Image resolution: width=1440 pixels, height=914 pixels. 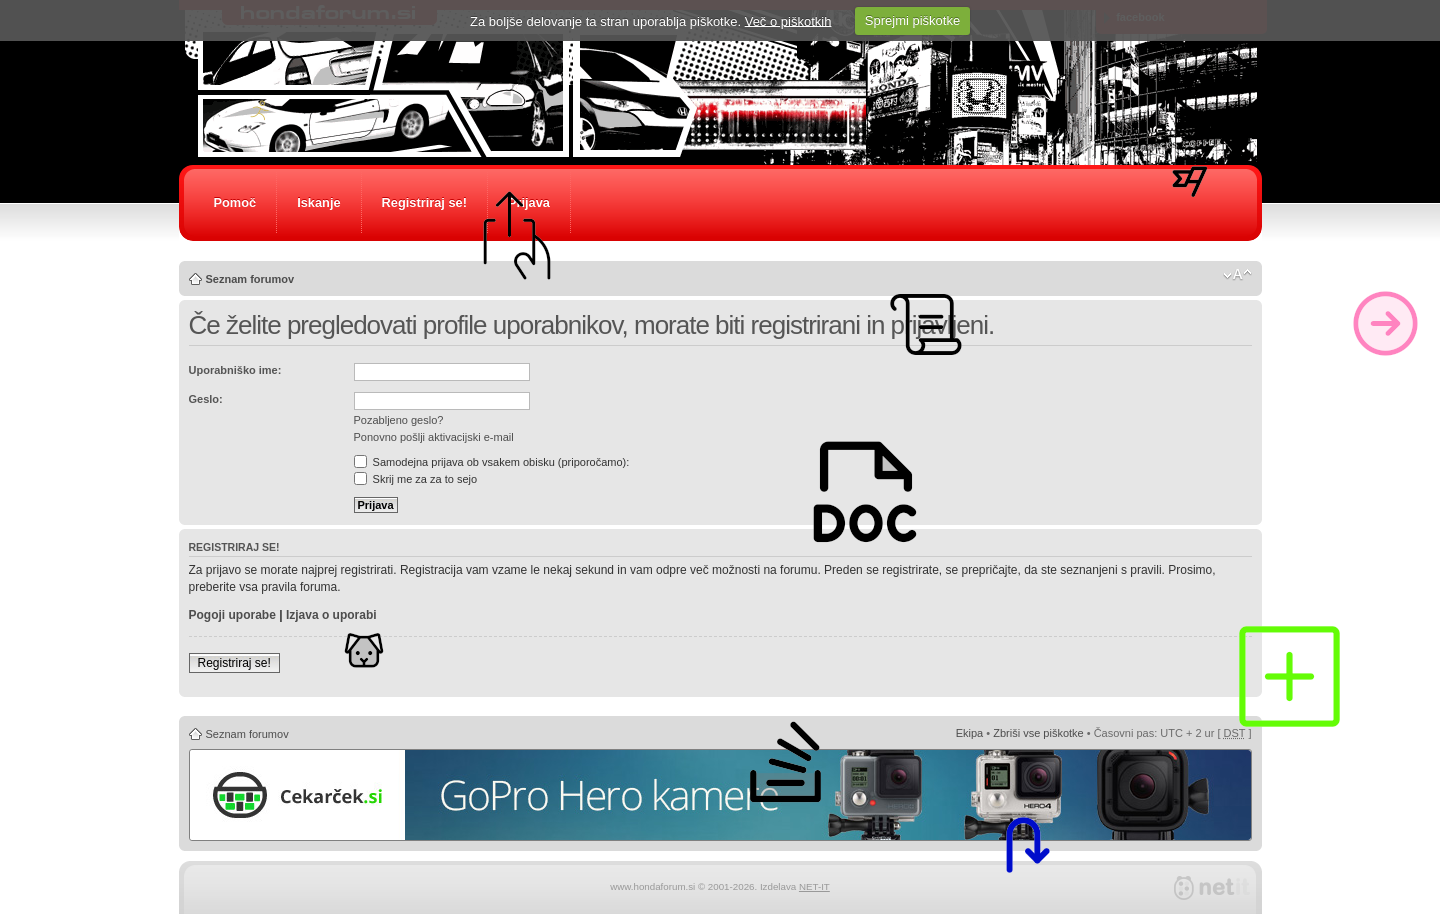 What do you see at coordinates (866, 496) in the screenshot?
I see `open a document file` at bounding box center [866, 496].